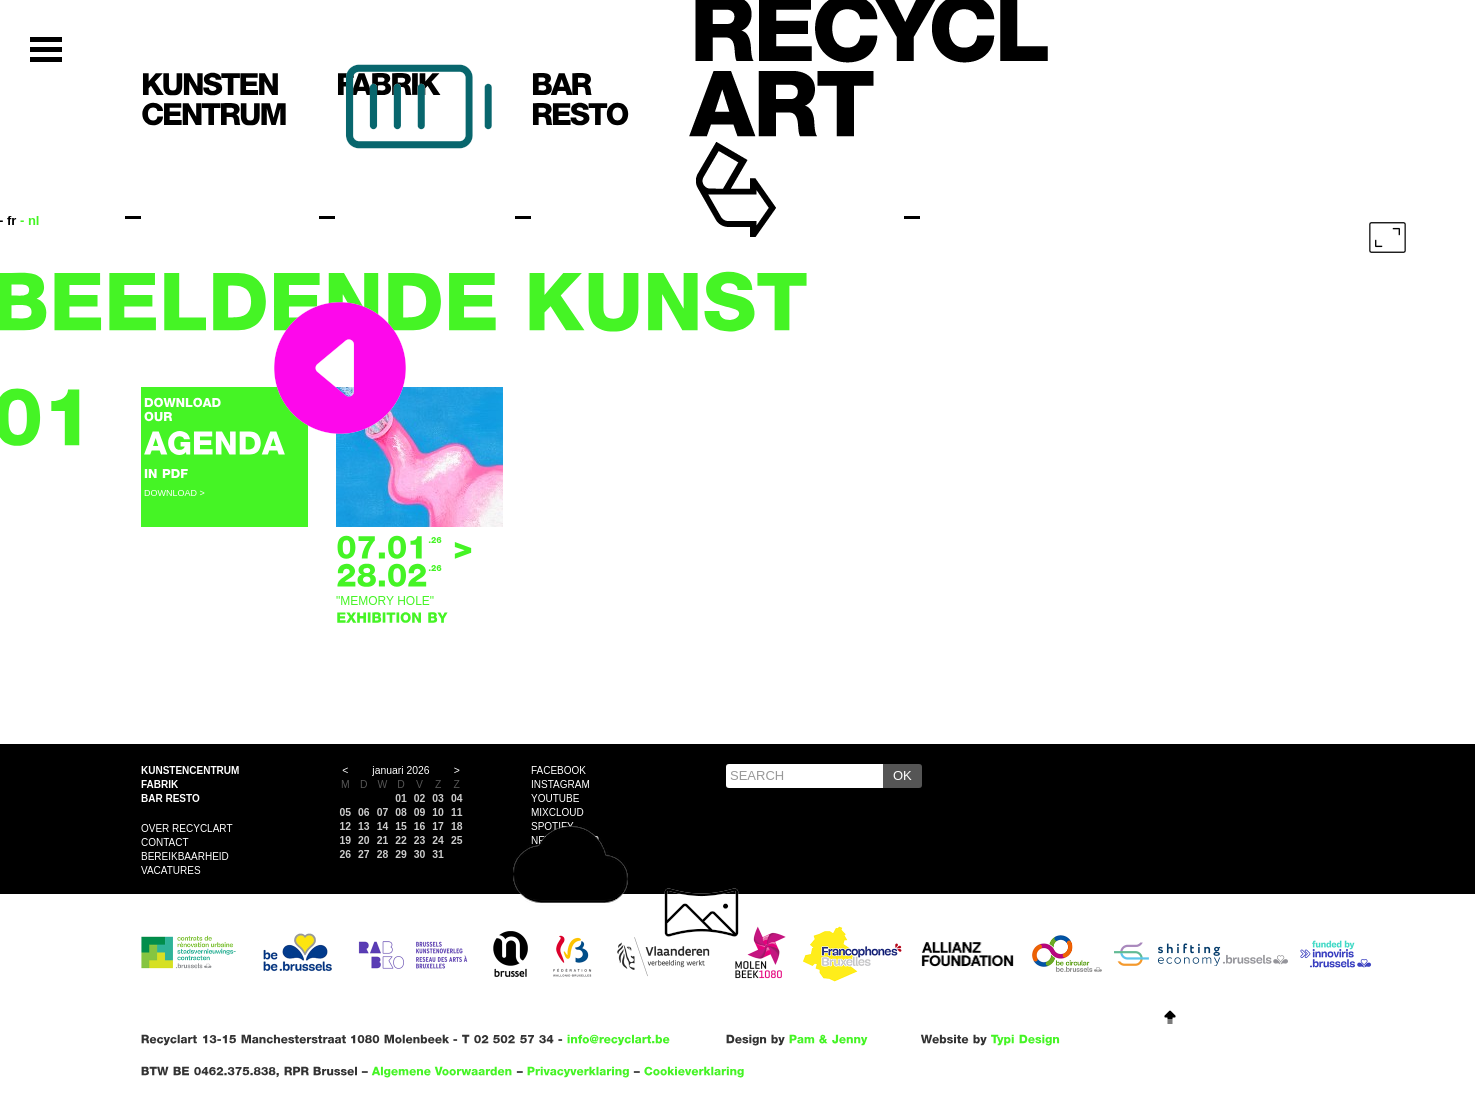  What do you see at coordinates (1170, 1017) in the screenshot?
I see `upload multiple files` at bounding box center [1170, 1017].